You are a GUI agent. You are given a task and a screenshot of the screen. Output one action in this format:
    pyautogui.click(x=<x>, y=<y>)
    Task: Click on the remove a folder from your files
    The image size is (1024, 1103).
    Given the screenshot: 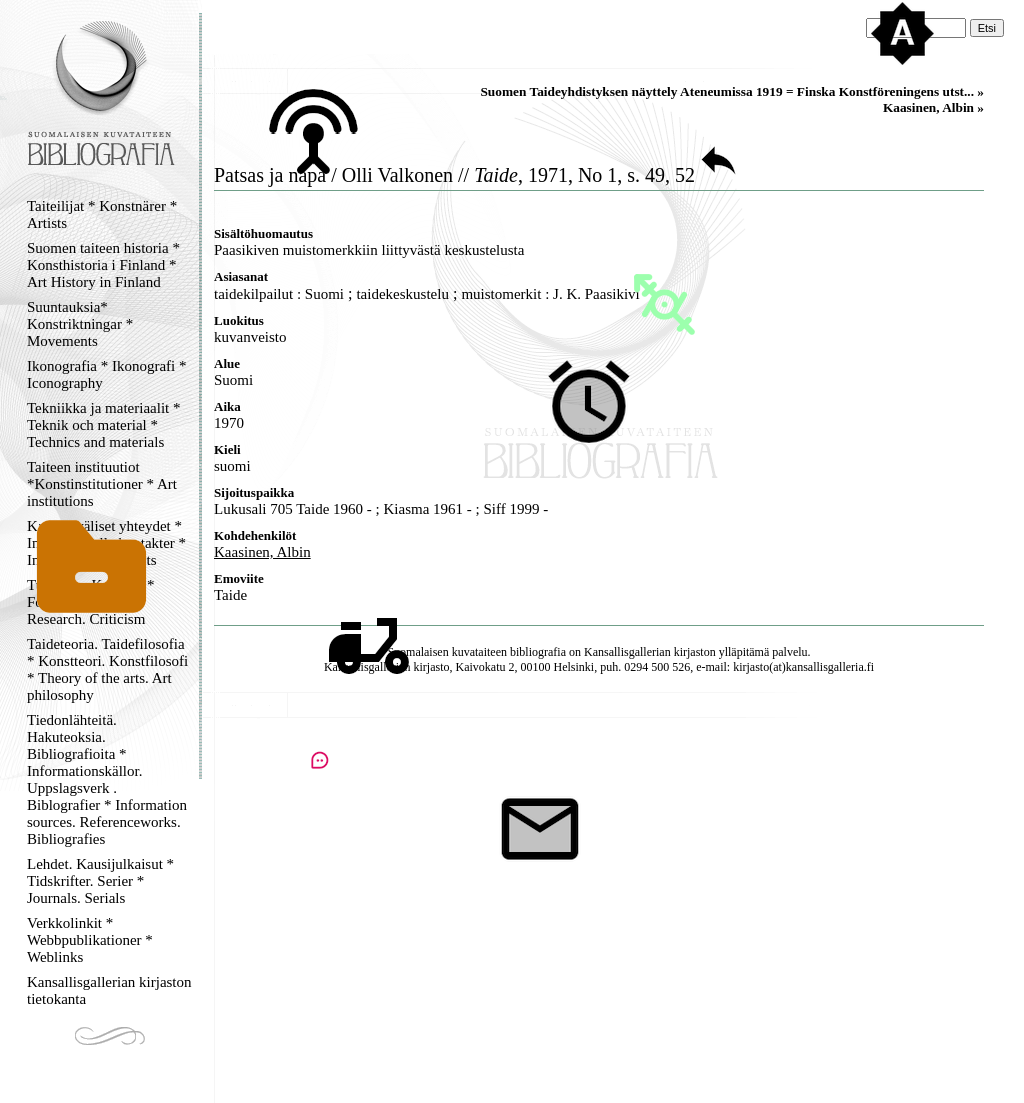 What is the action you would take?
    pyautogui.click(x=91, y=566)
    